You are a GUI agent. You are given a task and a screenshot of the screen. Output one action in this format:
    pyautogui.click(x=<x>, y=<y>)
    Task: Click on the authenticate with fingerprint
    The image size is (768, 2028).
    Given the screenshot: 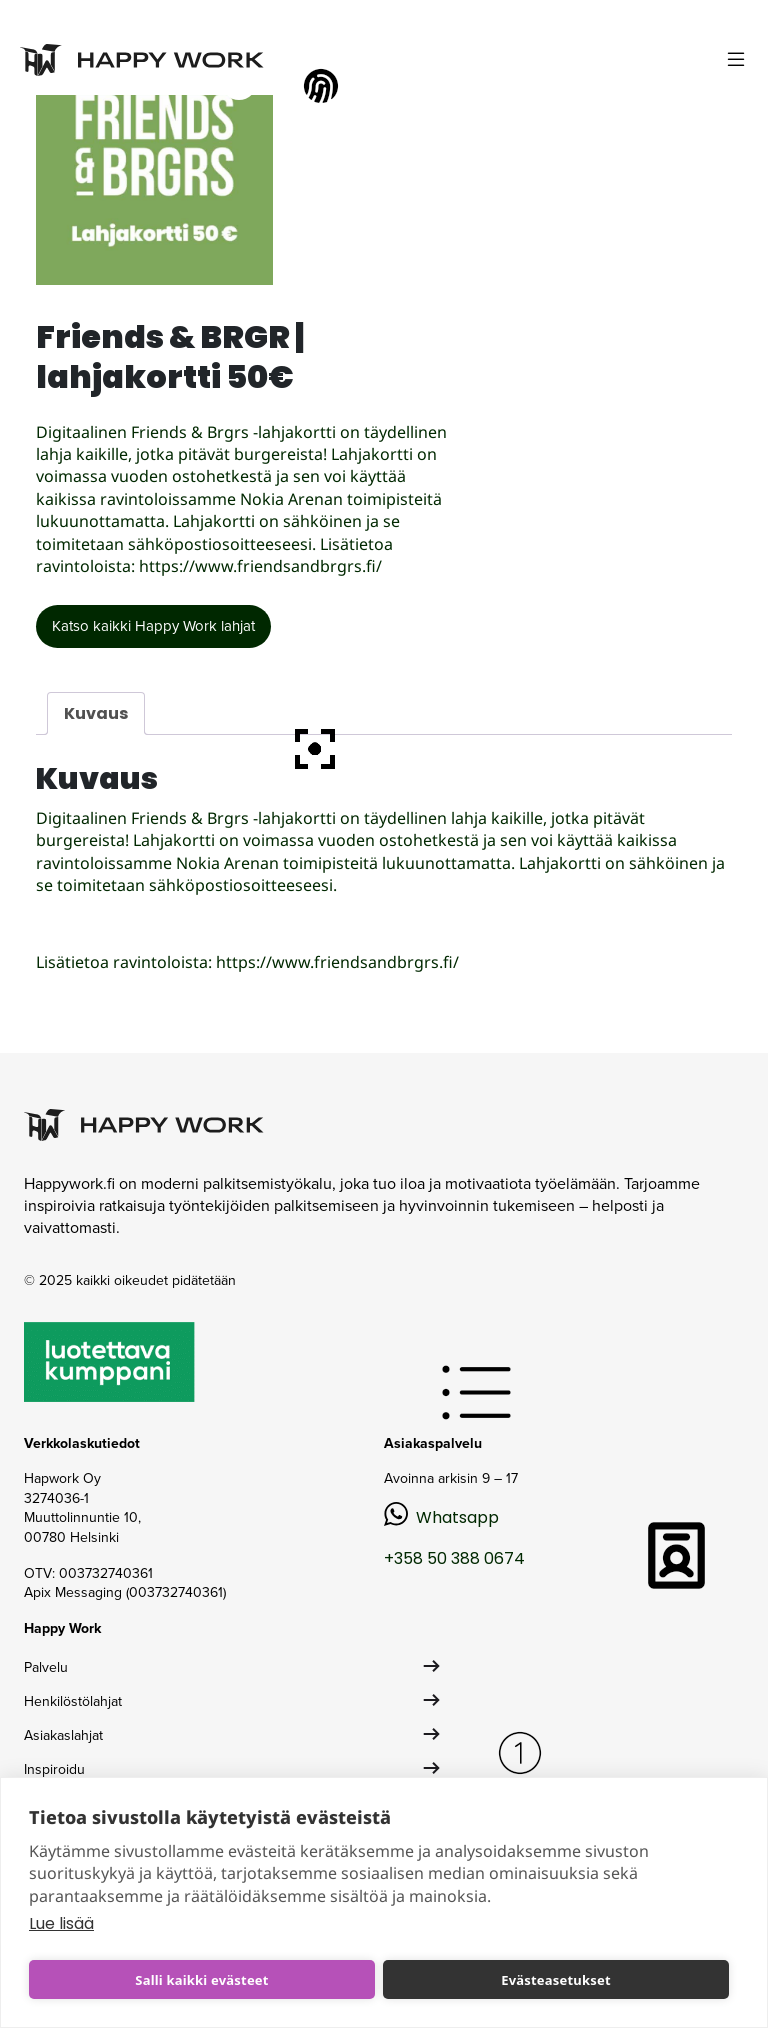 What is the action you would take?
    pyautogui.click(x=321, y=86)
    